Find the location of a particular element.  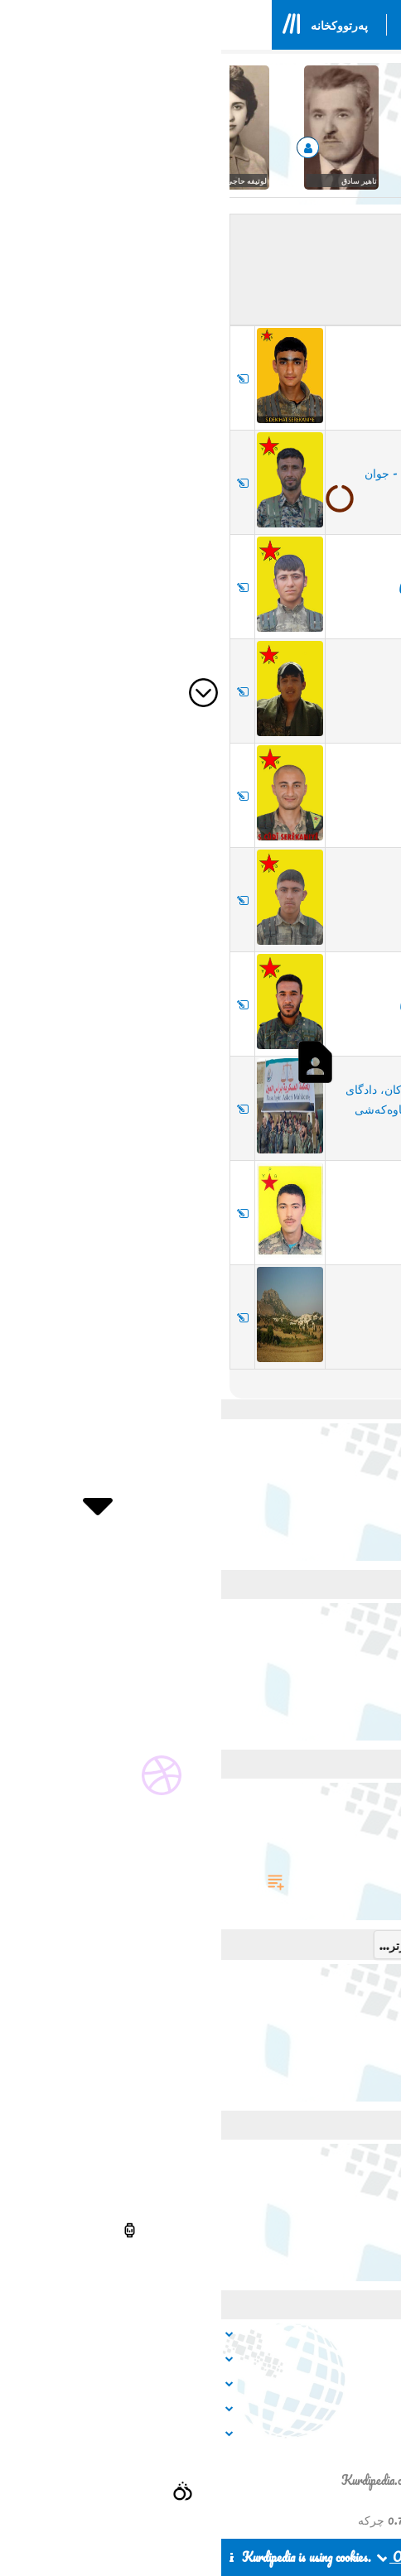

loading or processing in progress is located at coordinates (340, 498).